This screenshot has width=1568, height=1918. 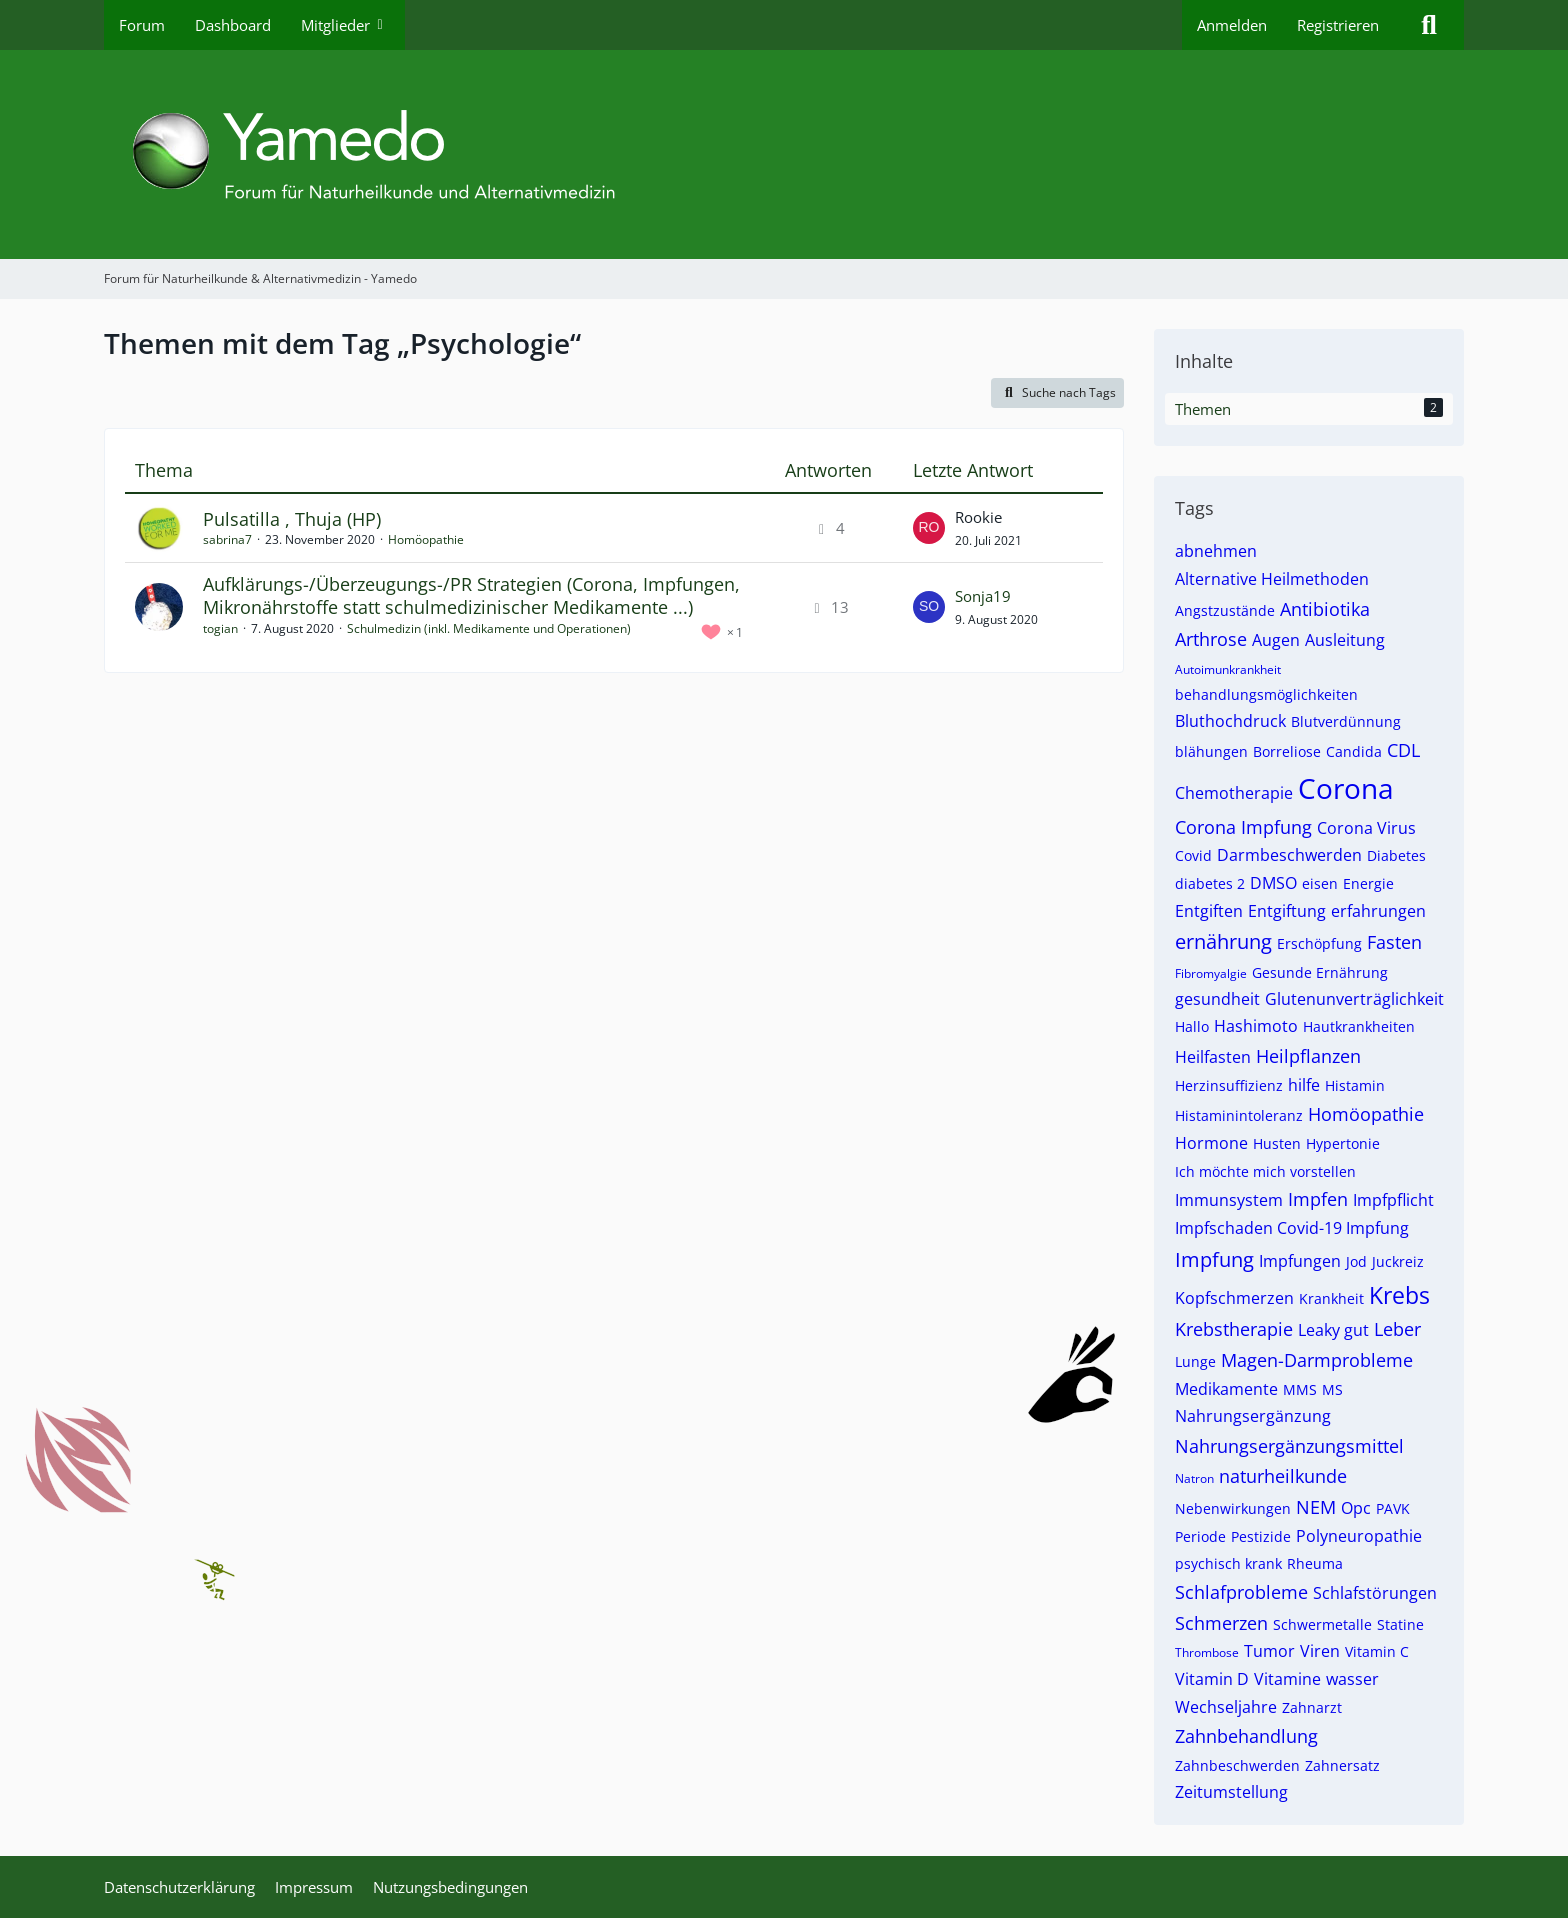 I want to click on confirm or approve an action, so click(x=1071, y=1374).